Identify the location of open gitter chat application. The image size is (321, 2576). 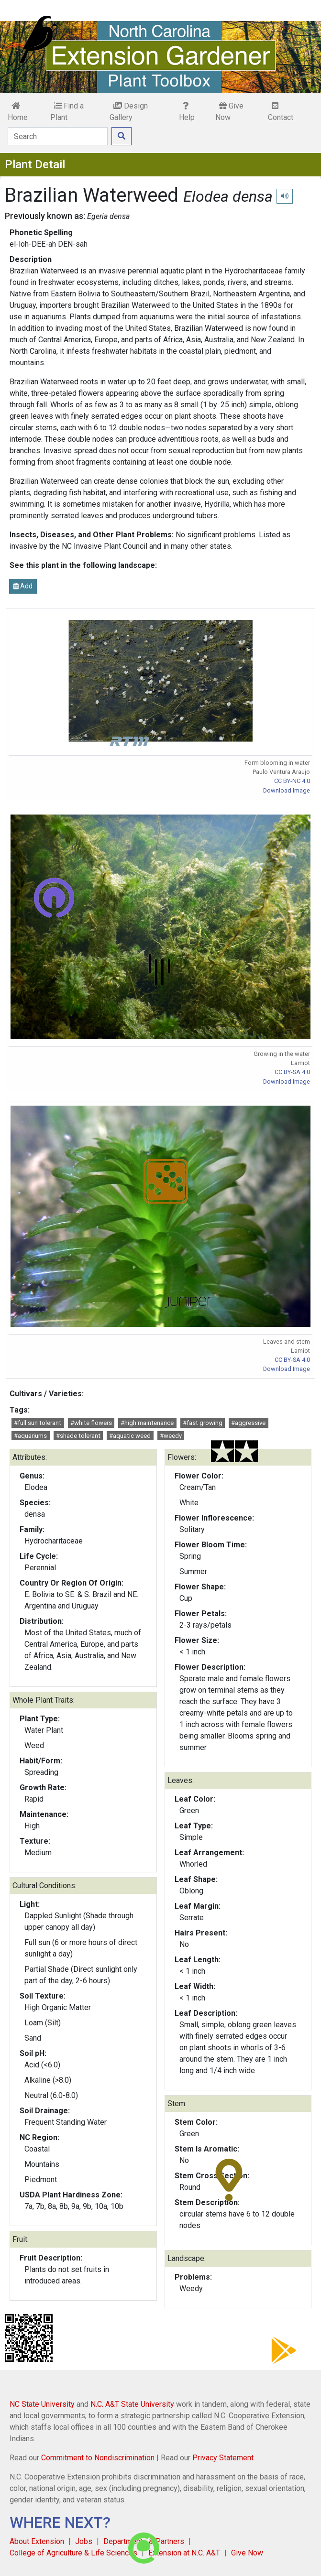
(159, 969).